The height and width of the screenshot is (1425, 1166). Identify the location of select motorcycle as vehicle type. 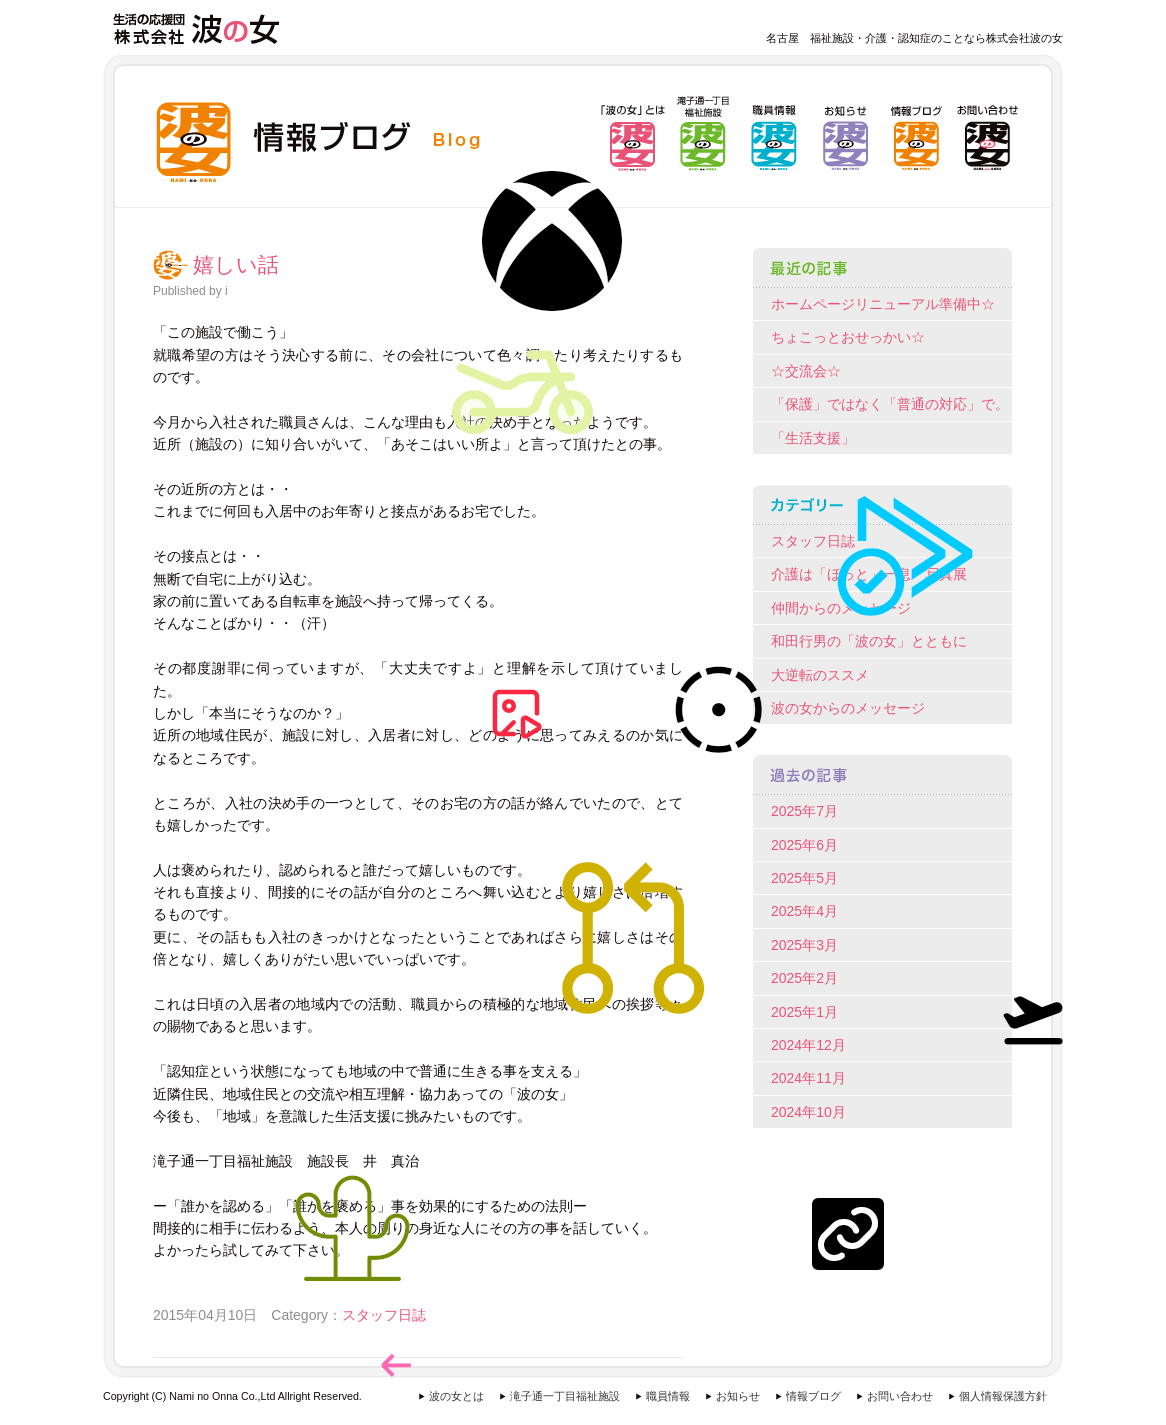
(522, 394).